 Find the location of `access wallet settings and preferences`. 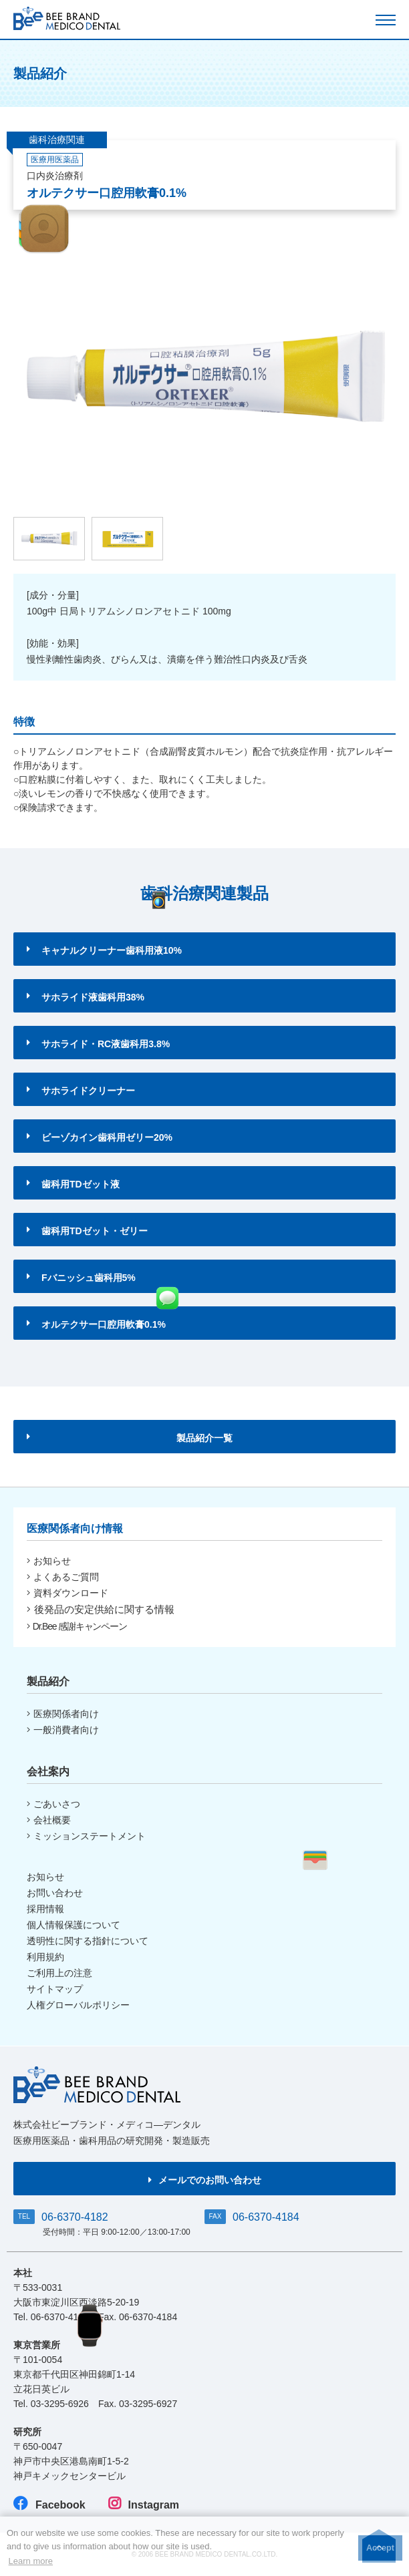

access wallet settings and preferences is located at coordinates (315, 1859).